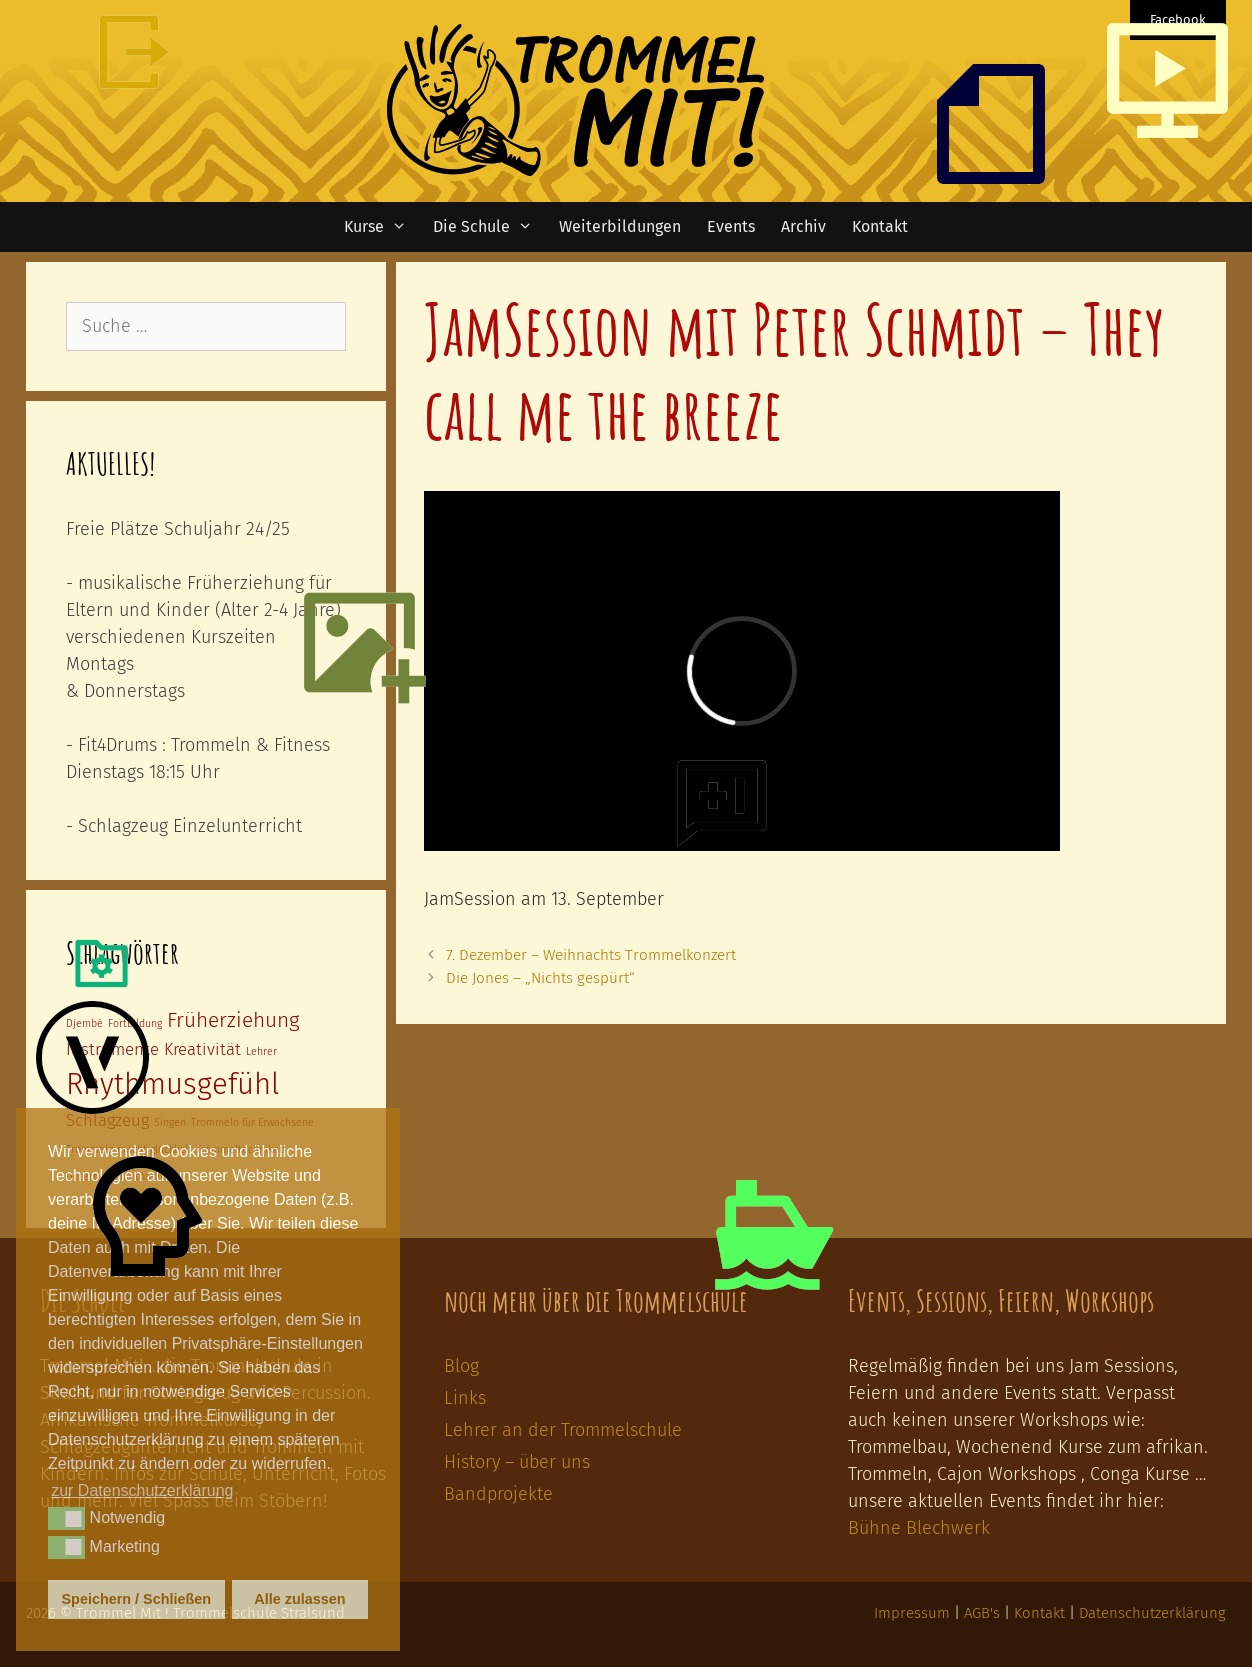 This screenshot has width=1252, height=1667. Describe the element at coordinates (147, 1216) in the screenshot. I see `access mental health resources` at that location.